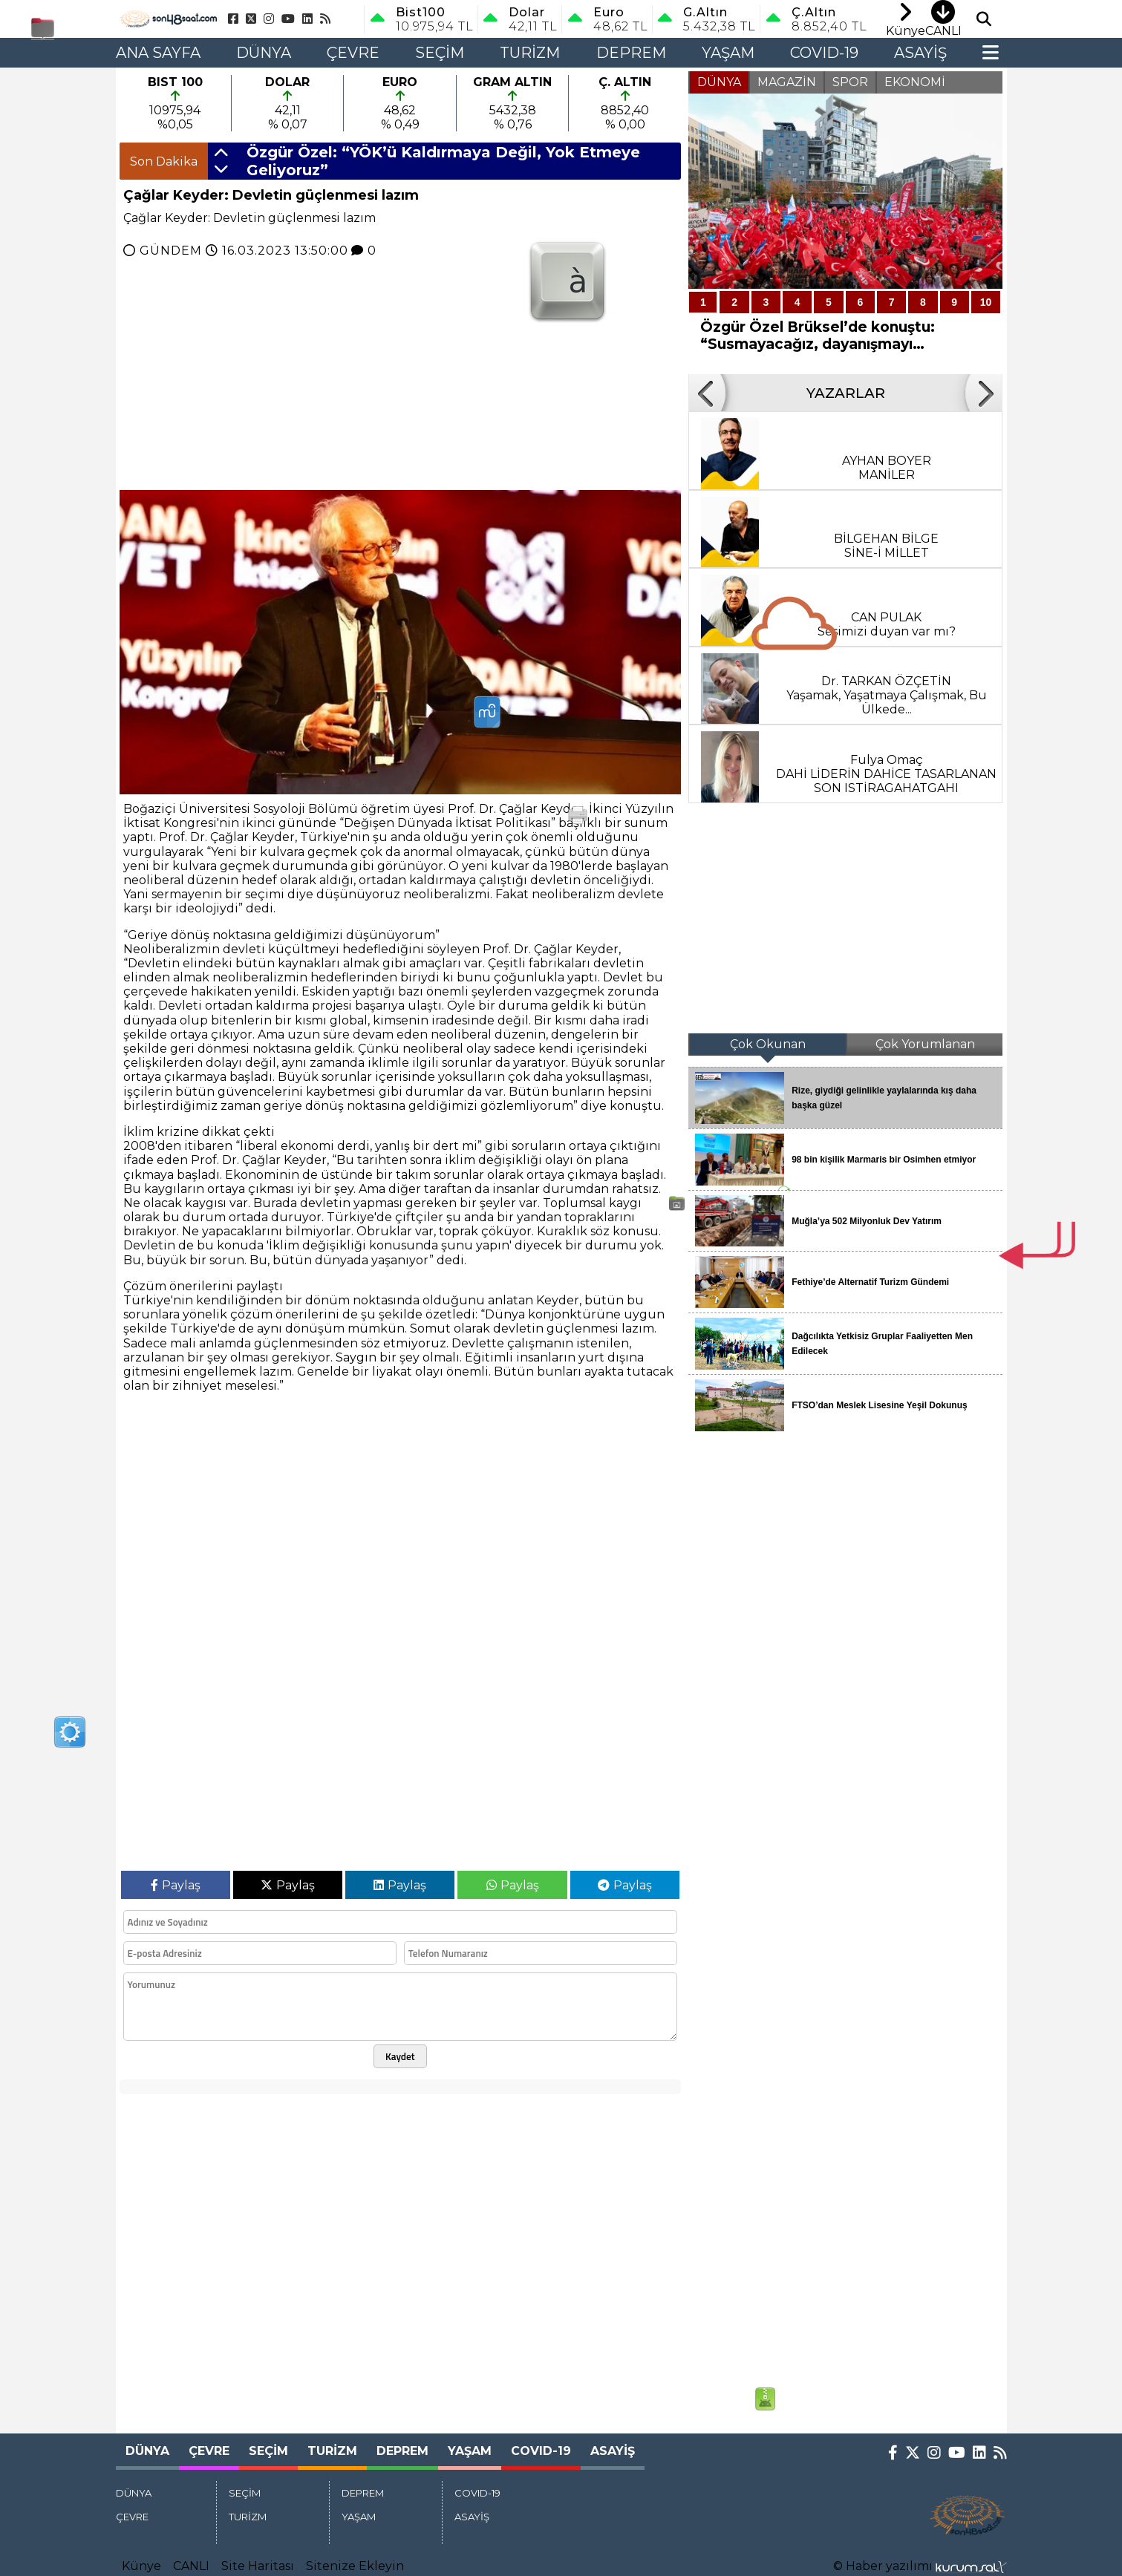 This screenshot has height=2576, width=1122. Describe the element at coordinates (70, 1732) in the screenshot. I see `open default applications settings` at that location.